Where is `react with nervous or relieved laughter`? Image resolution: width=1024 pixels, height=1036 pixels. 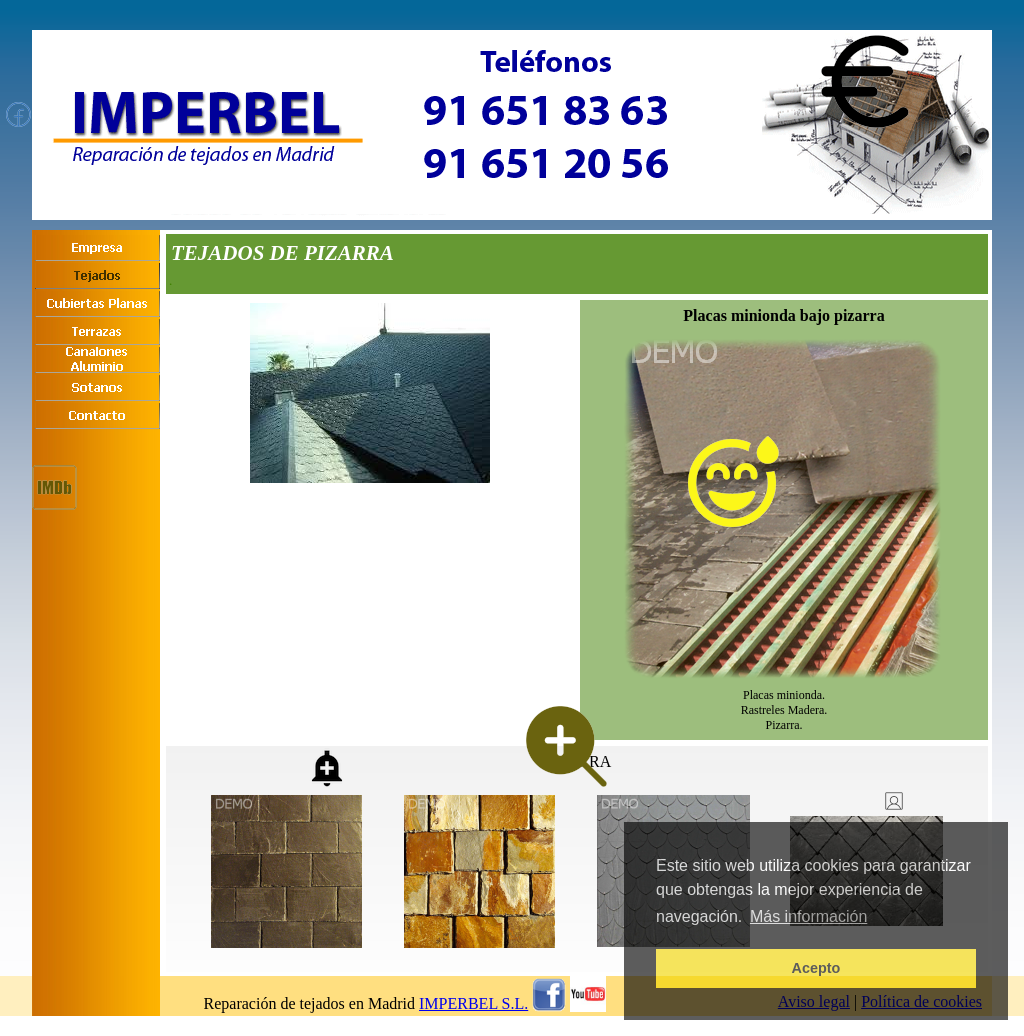 react with nervous or relieved laughter is located at coordinates (732, 483).